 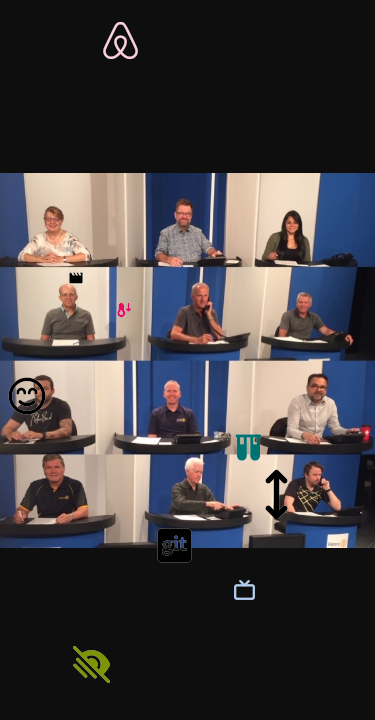 I want to click on create a new video or movie project, so click(x=76, y=278).